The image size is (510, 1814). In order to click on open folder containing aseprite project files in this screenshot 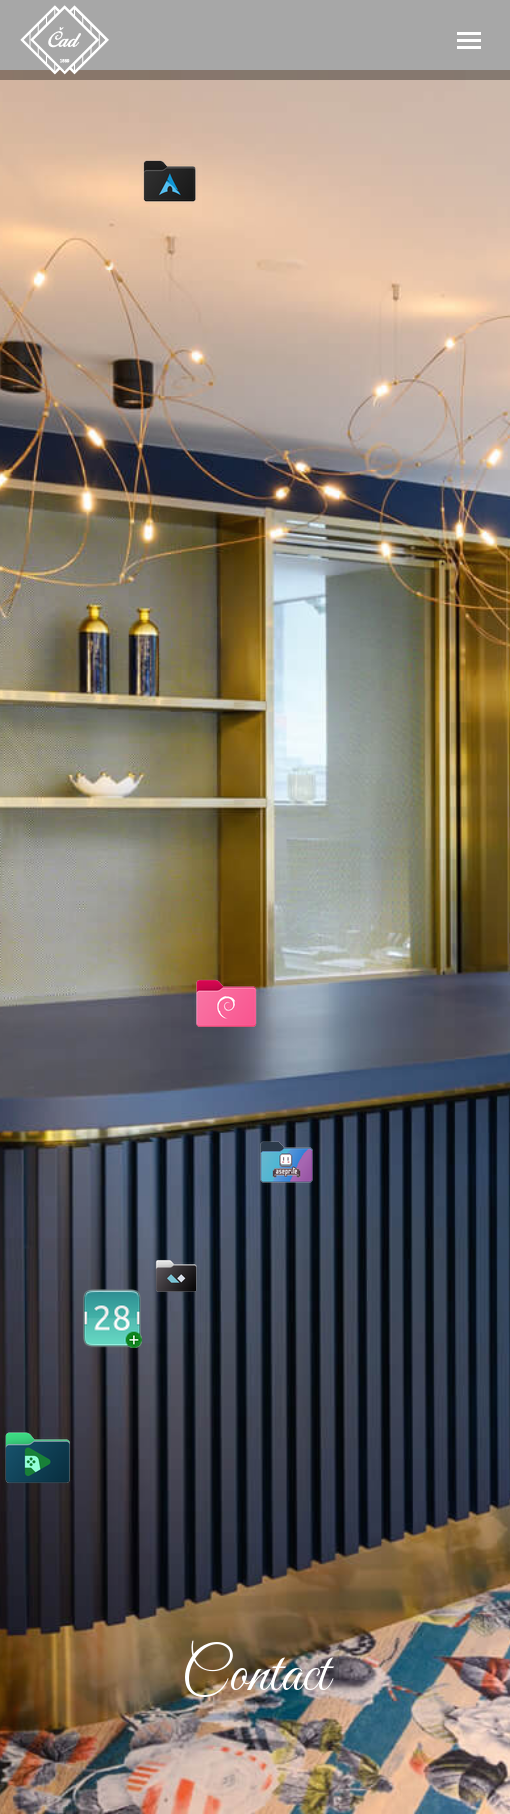, I will do `click(286, 1163)`.